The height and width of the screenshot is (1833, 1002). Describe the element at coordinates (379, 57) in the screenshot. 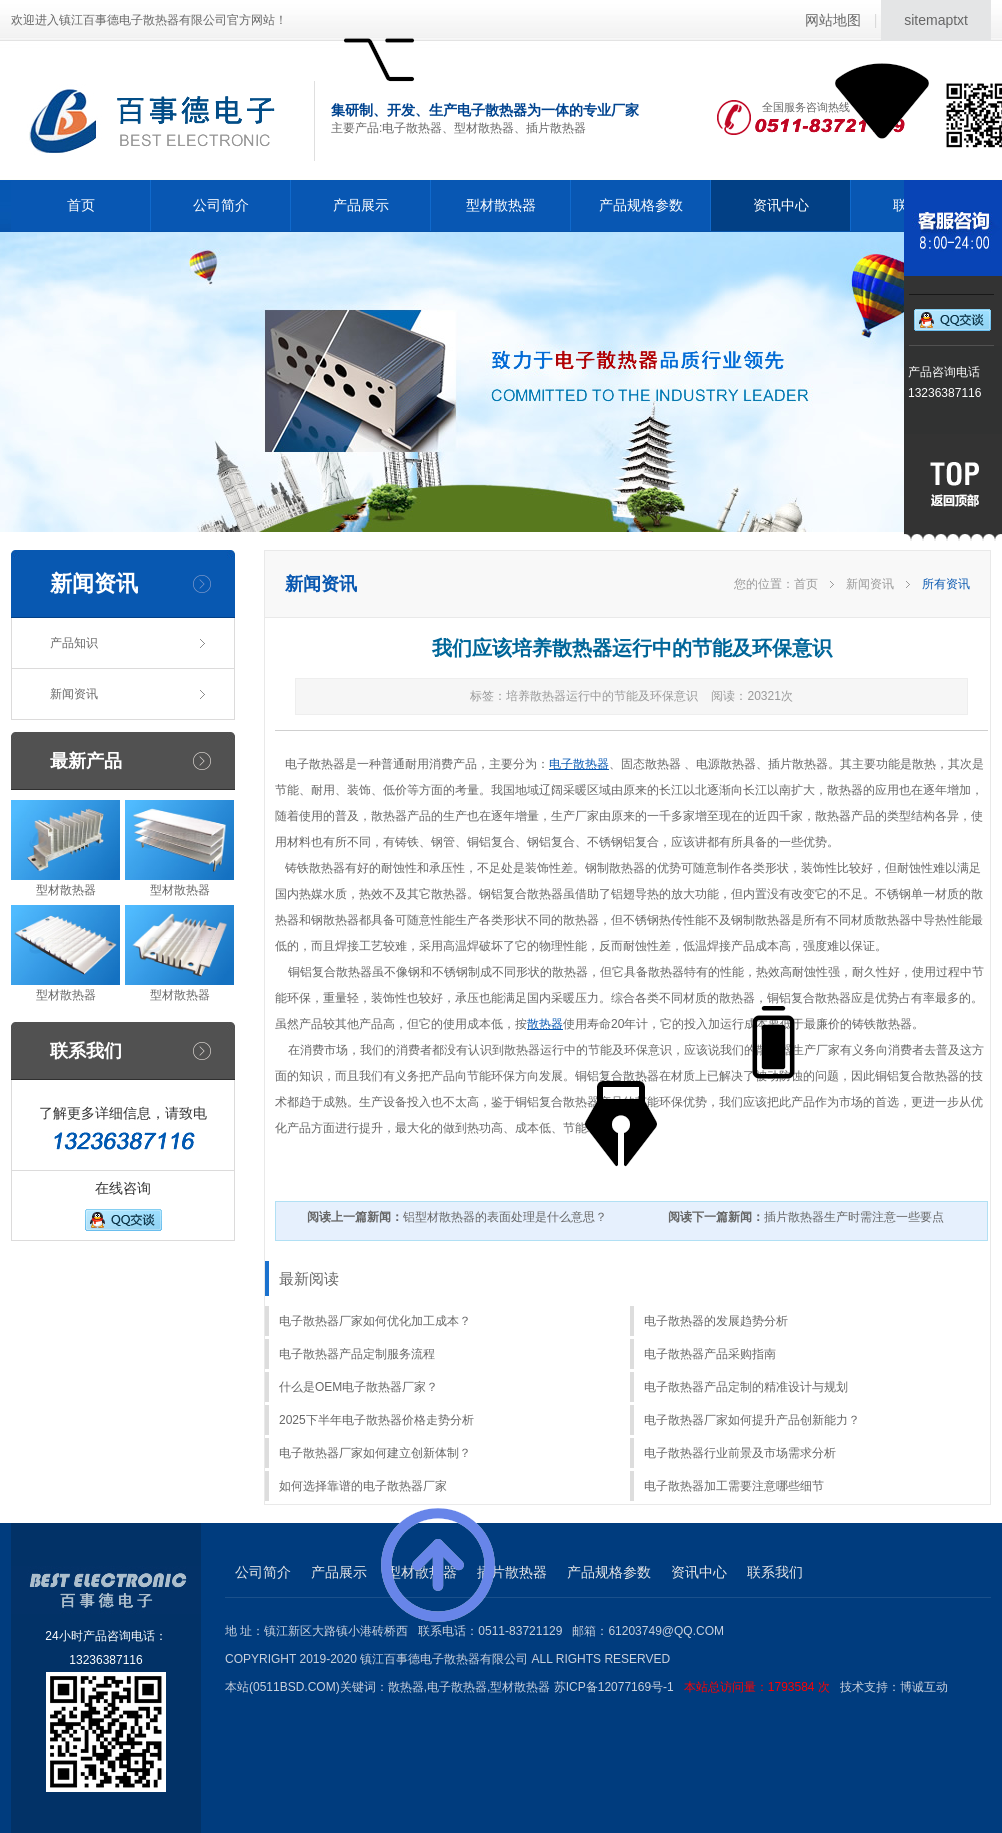

I see `indicates the option or alt key modifier` at that location.